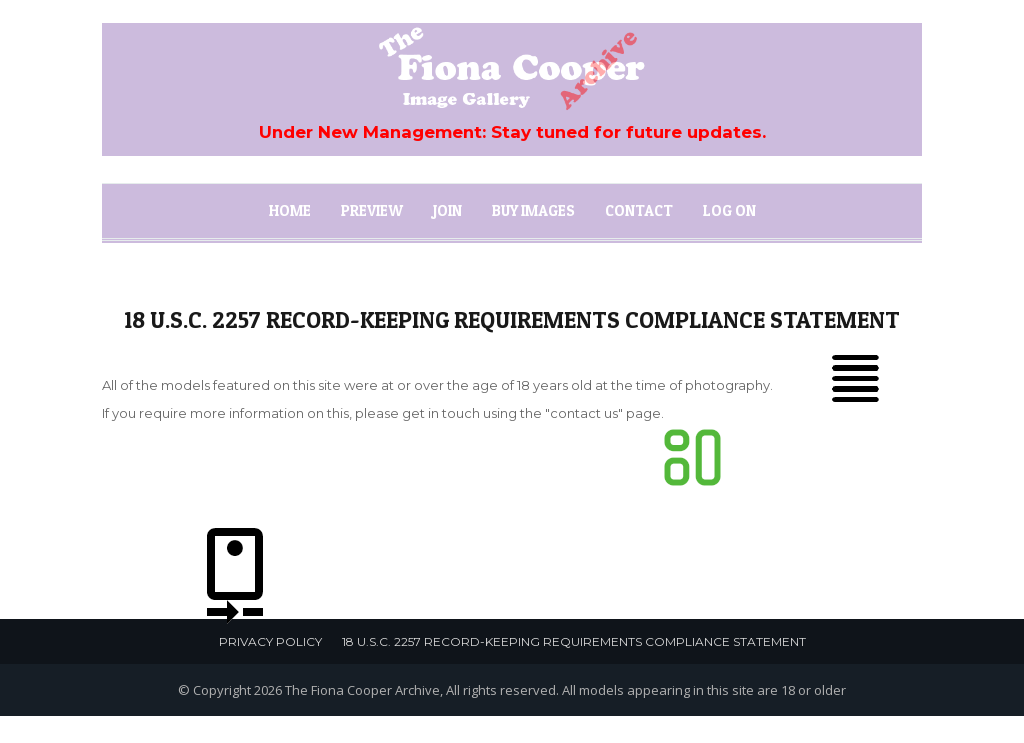 The image size is (1024, 743). Describe the element at coordinates (692, 457) in the screenshot. I see `switch to layout view` at that location.